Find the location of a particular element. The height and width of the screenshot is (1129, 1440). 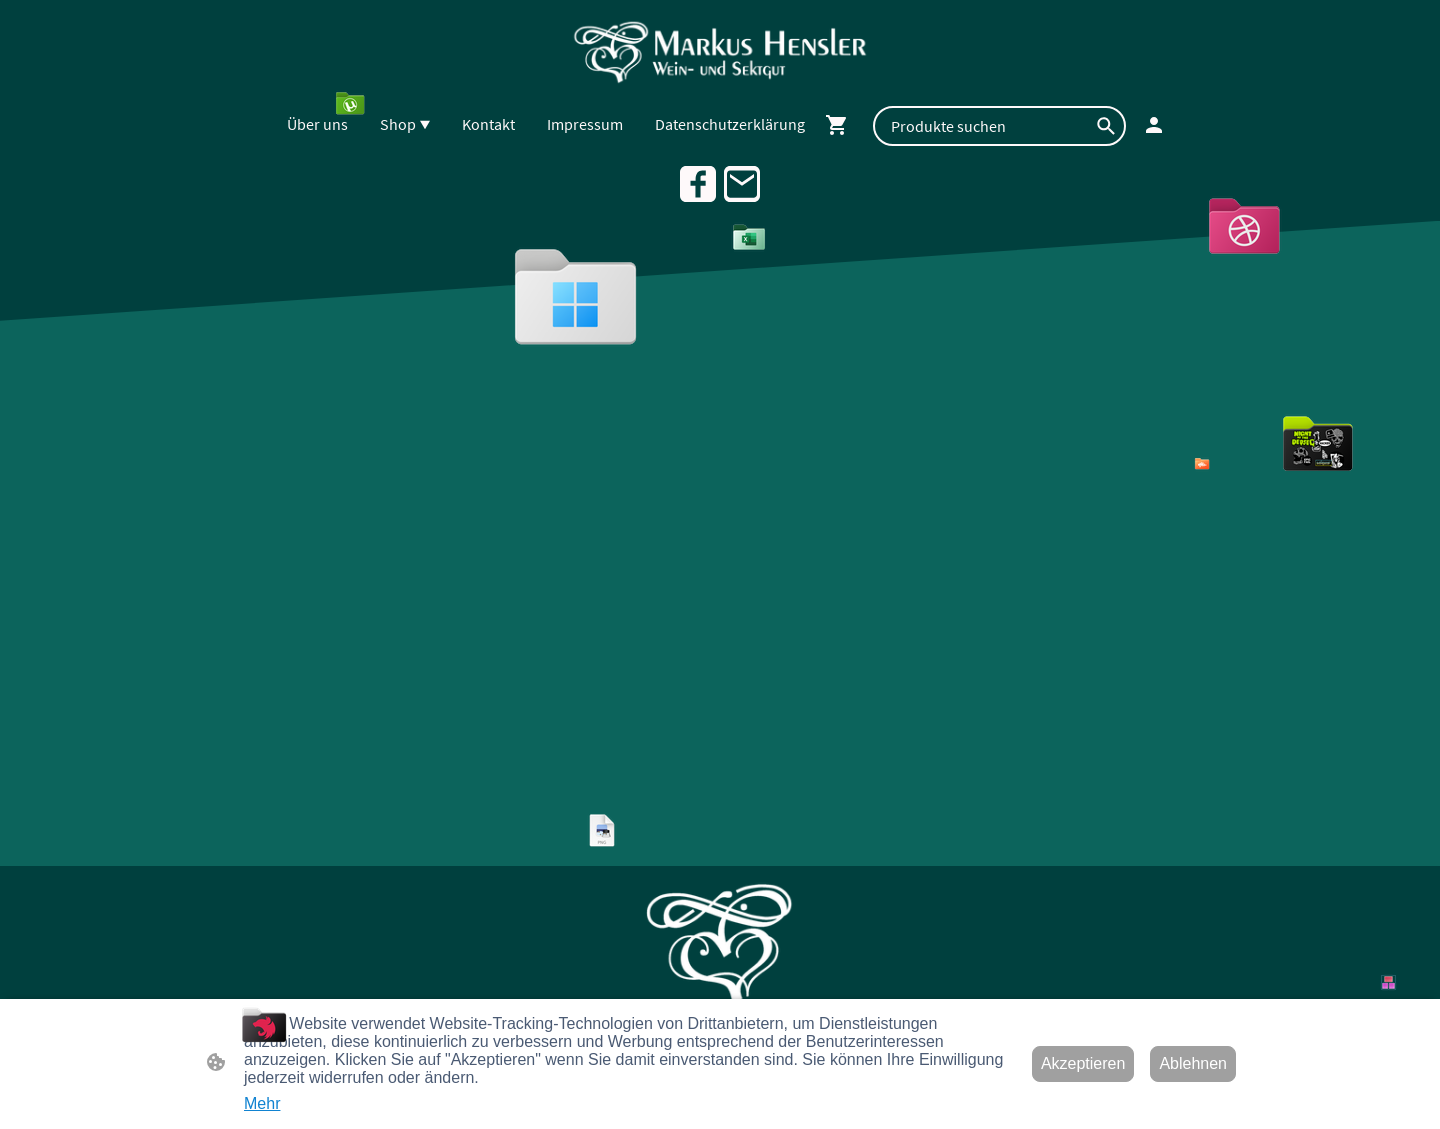

a PNG image file is located at coordinates (602, 831).